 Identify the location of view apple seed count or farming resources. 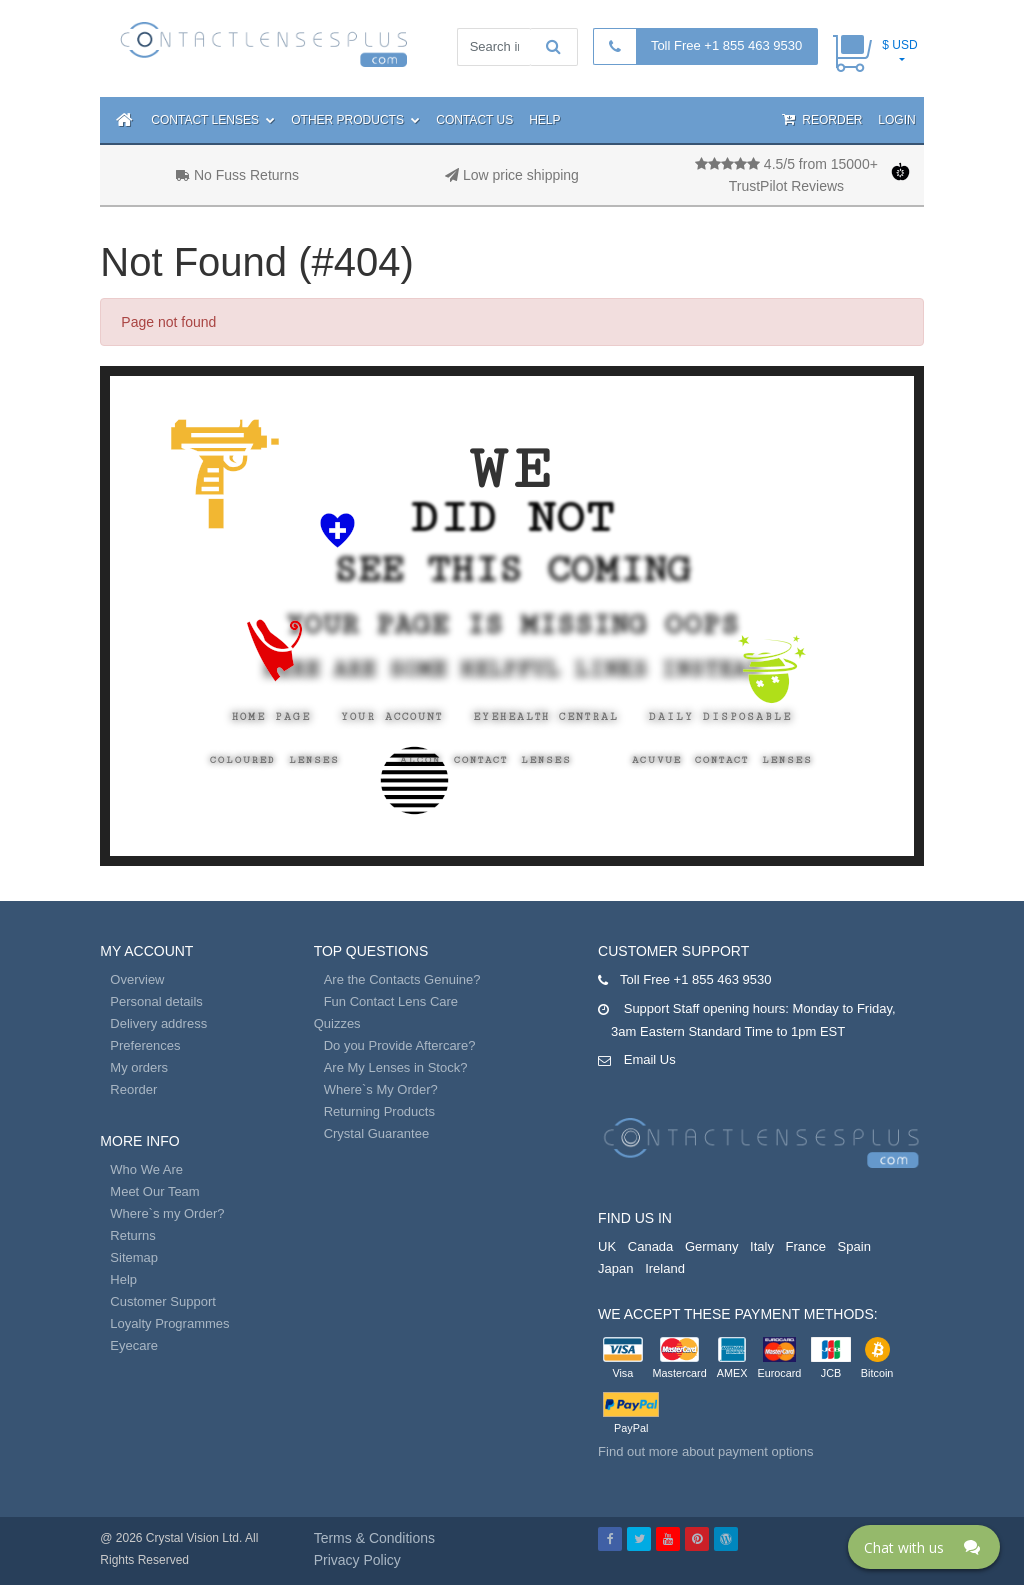
(900, 171).